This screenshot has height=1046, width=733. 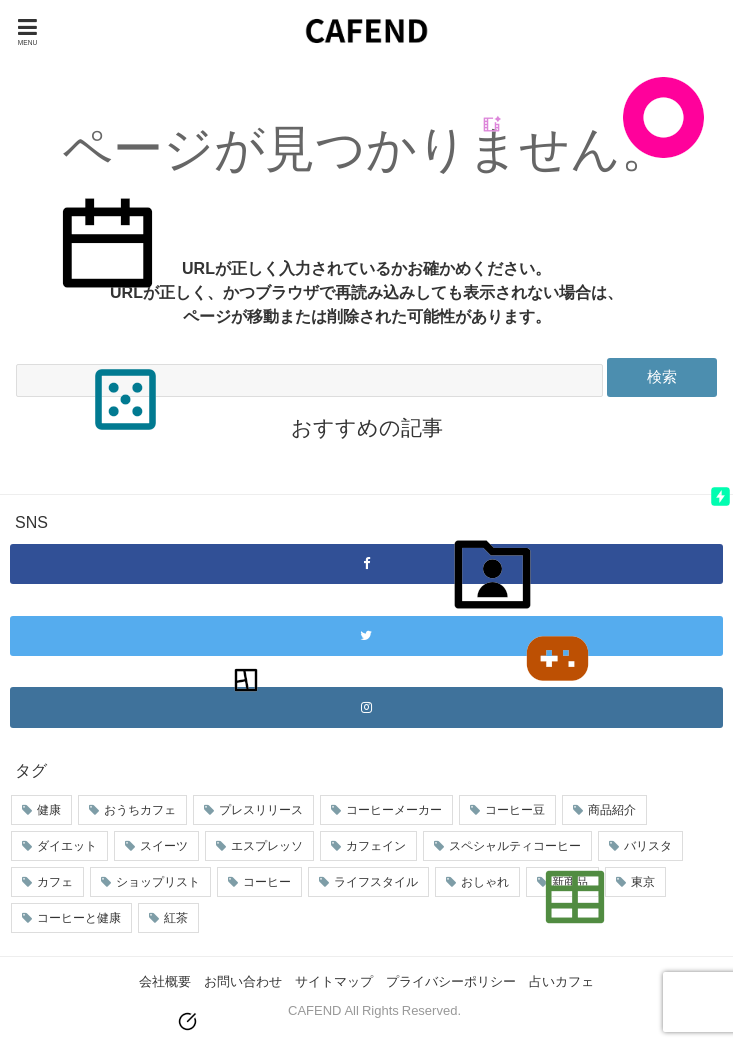 What do you see at coordinates (557, 658) in the screenshot?
I see `open gaming or games section` at bounding box center [557, 658].